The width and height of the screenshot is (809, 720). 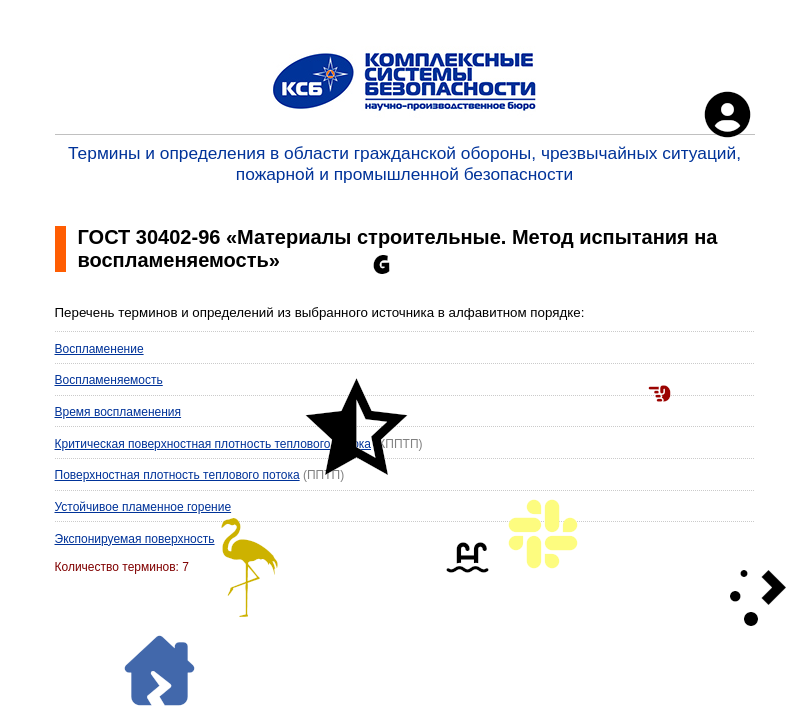 I want to click on indicates a partial or half rating, so click(x=356, y=429).